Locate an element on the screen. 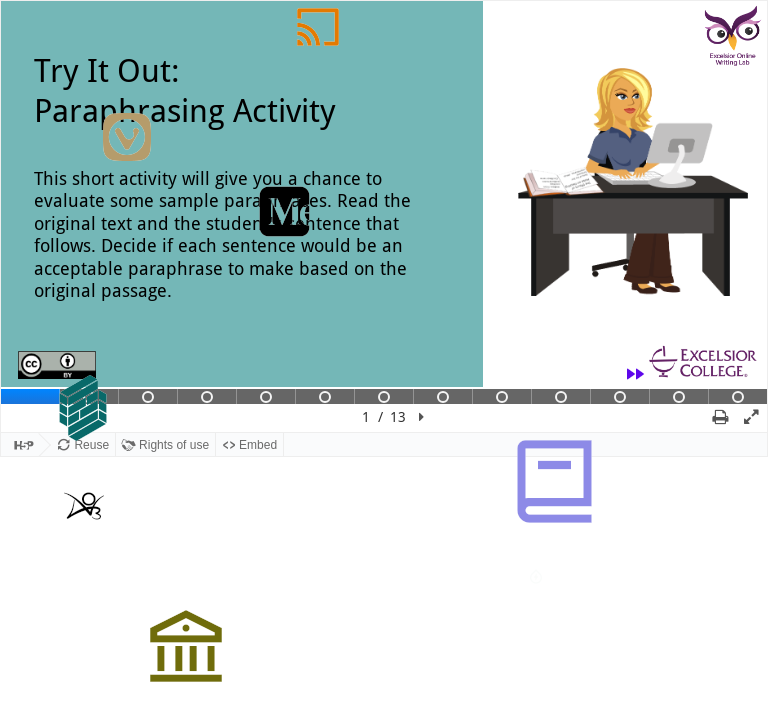 This screenshot has height=720, width=768. open Medium app or website is located at coordinates (284, 211).